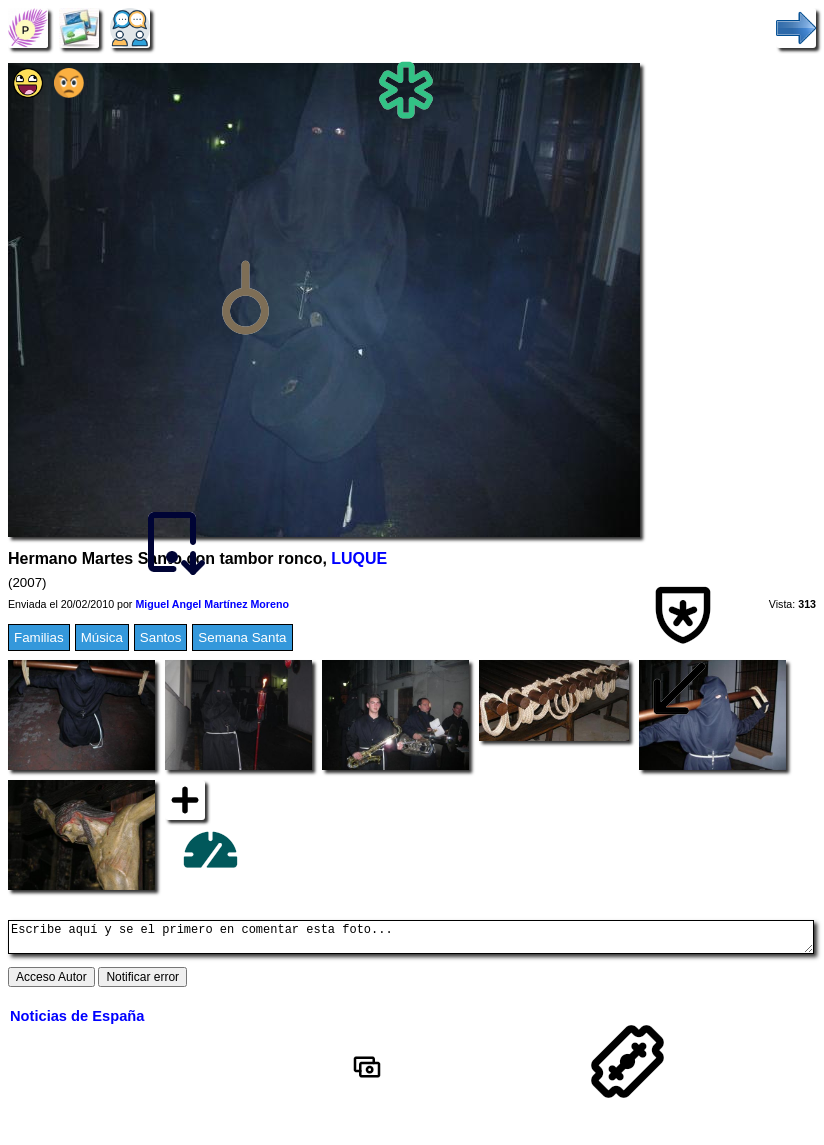 Image resolution: width=824 pixels, height=1145 pixels. What do you see at coordinates (678, 689) in the screenshot?
I see `indicates an incoming call was received` at bounding box center [678, 689].